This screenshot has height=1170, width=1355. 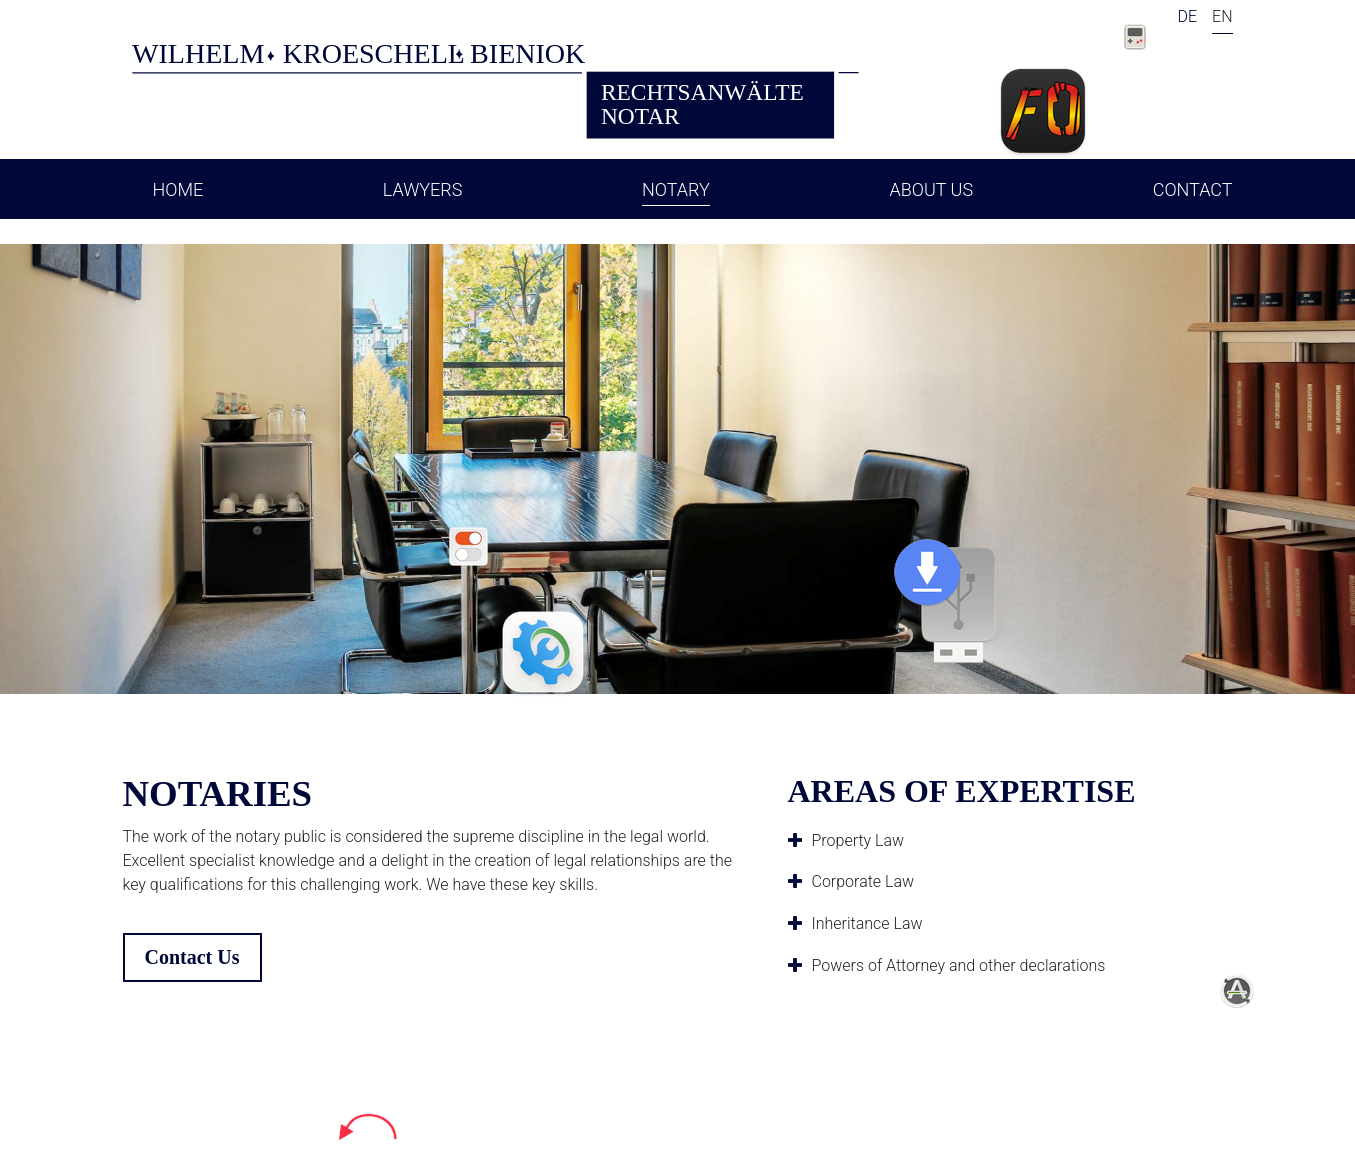 I want to click on open the games app, so click(x=1135, y=37).